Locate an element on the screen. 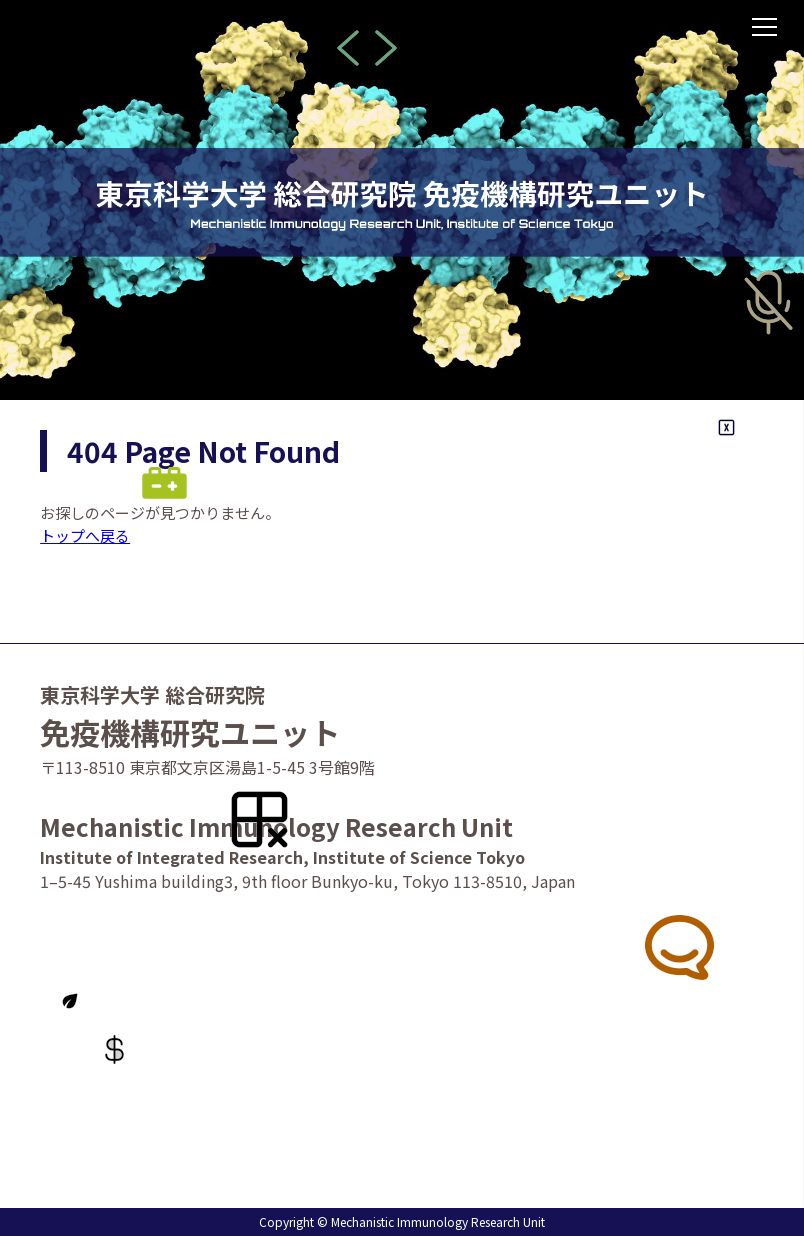 This screenshot has height=1236, width=804. view pricing or payment options is located at coordinates (114, 1049).